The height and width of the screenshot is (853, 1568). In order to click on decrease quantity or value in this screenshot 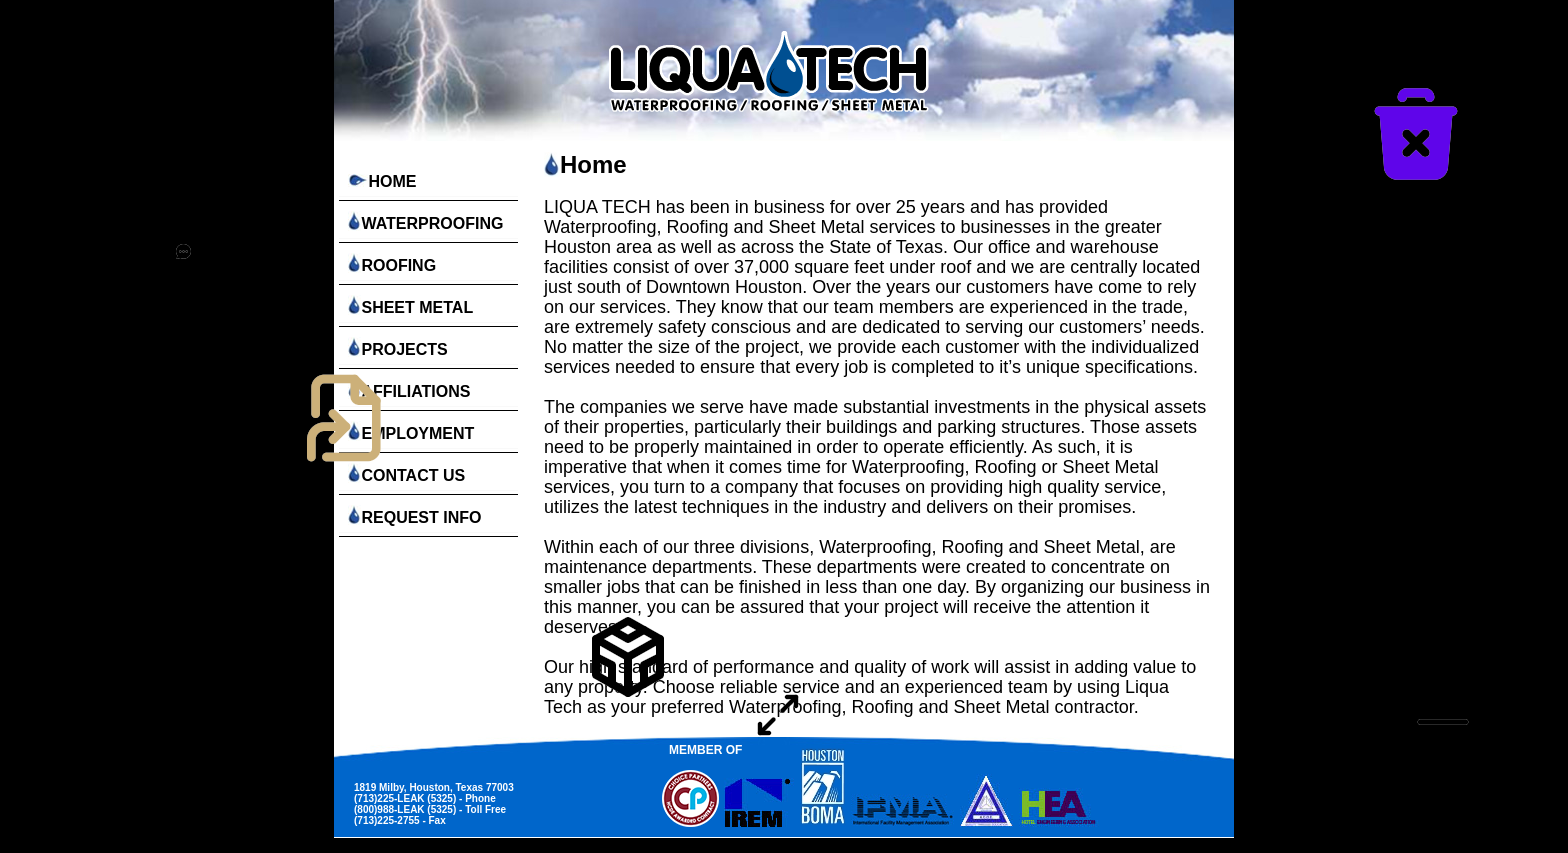, I will do `click(1443, 722)`.